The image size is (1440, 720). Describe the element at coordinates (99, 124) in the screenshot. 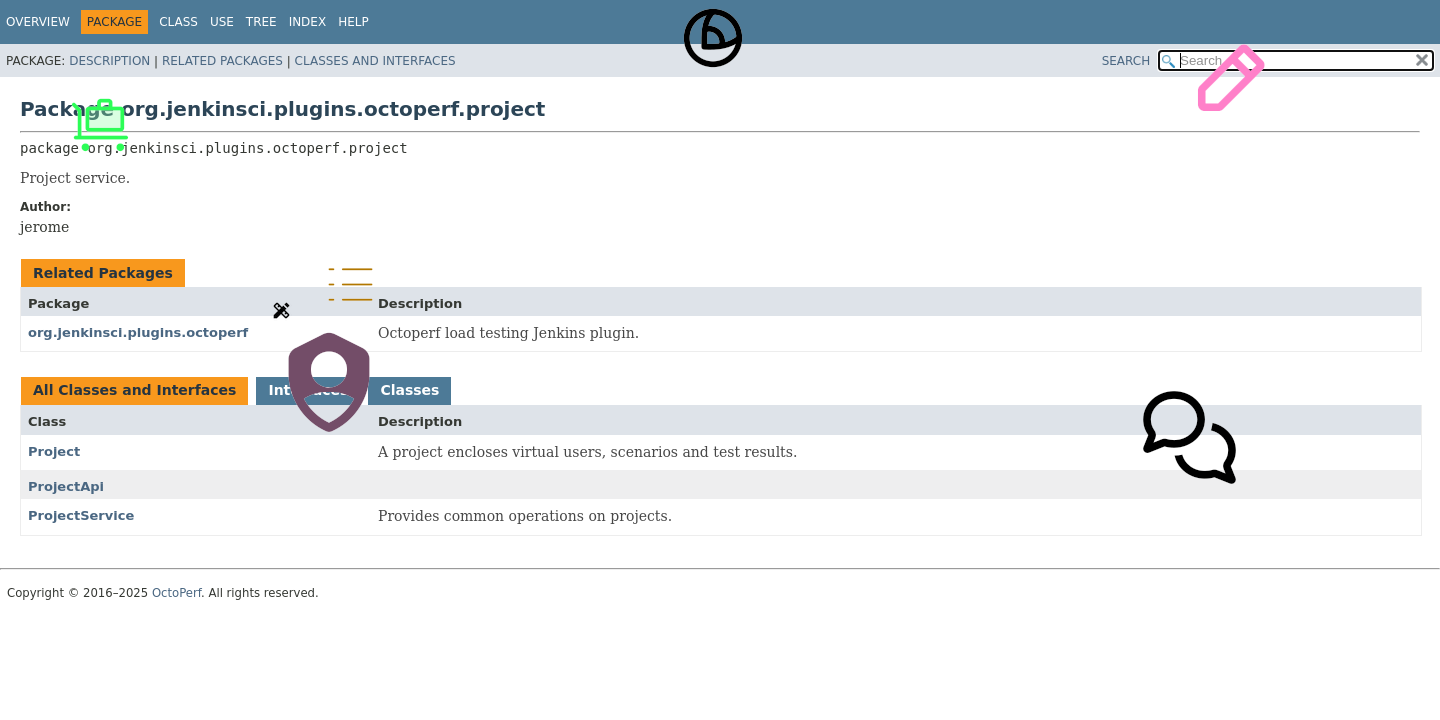

I see `view luggage or baggage information` at that location.